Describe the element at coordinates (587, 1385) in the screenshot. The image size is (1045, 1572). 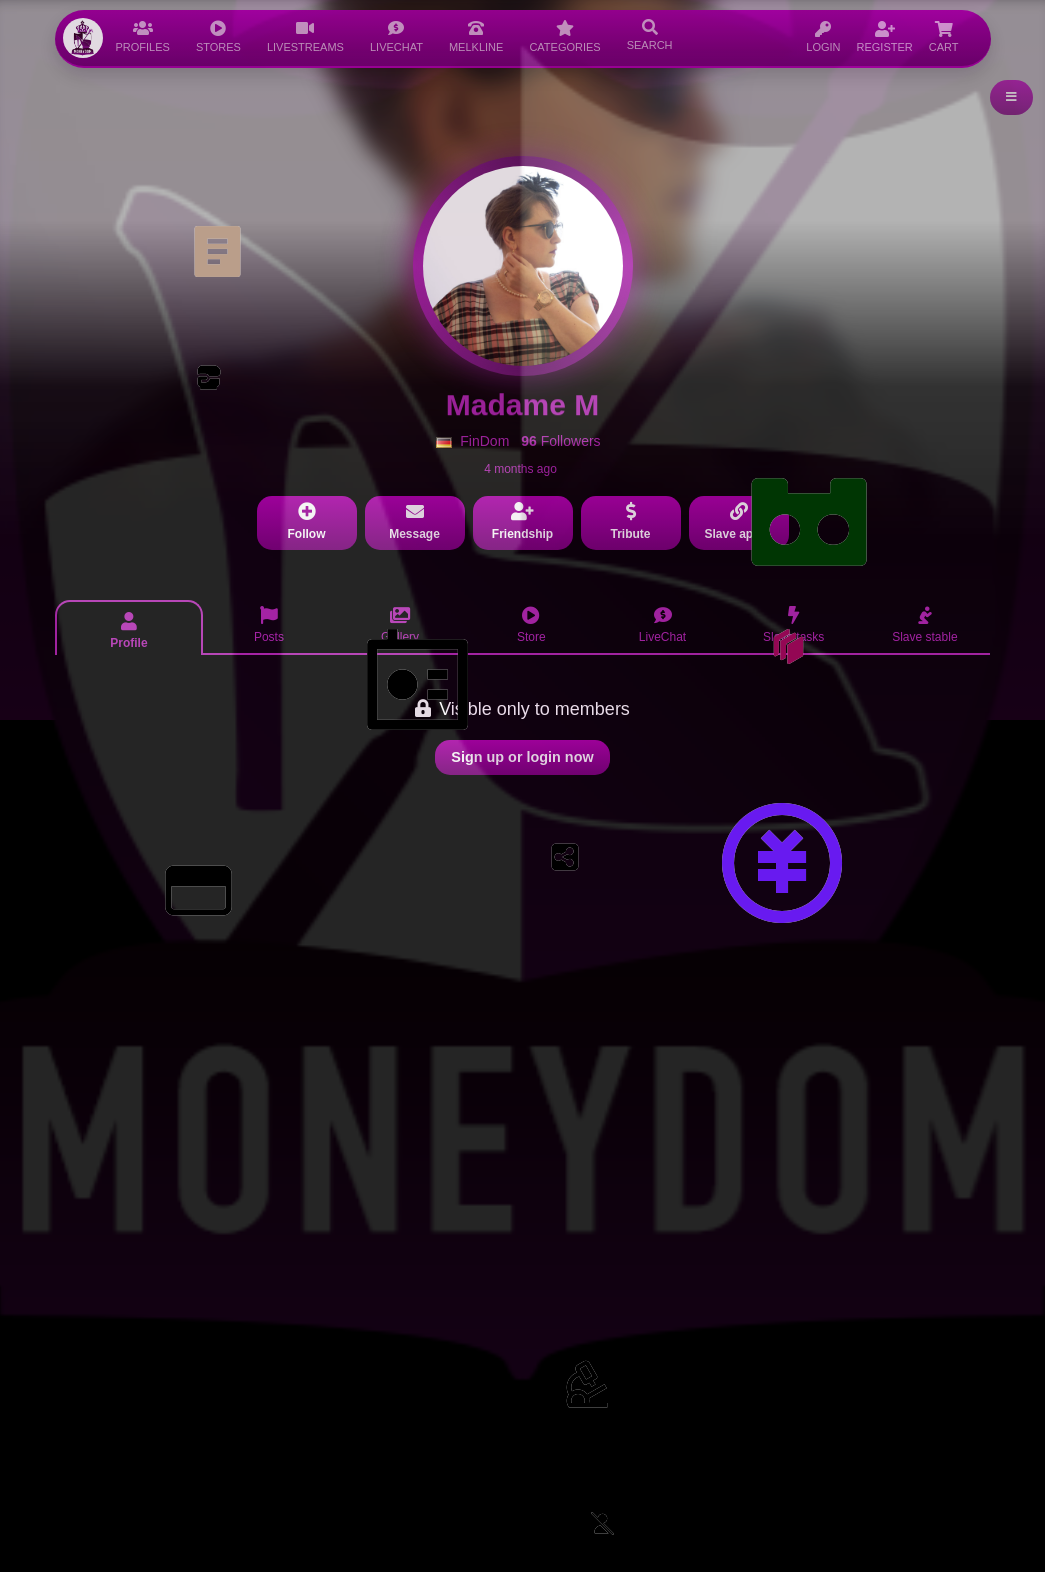
I see `access lab results or diagnostics` at that location.